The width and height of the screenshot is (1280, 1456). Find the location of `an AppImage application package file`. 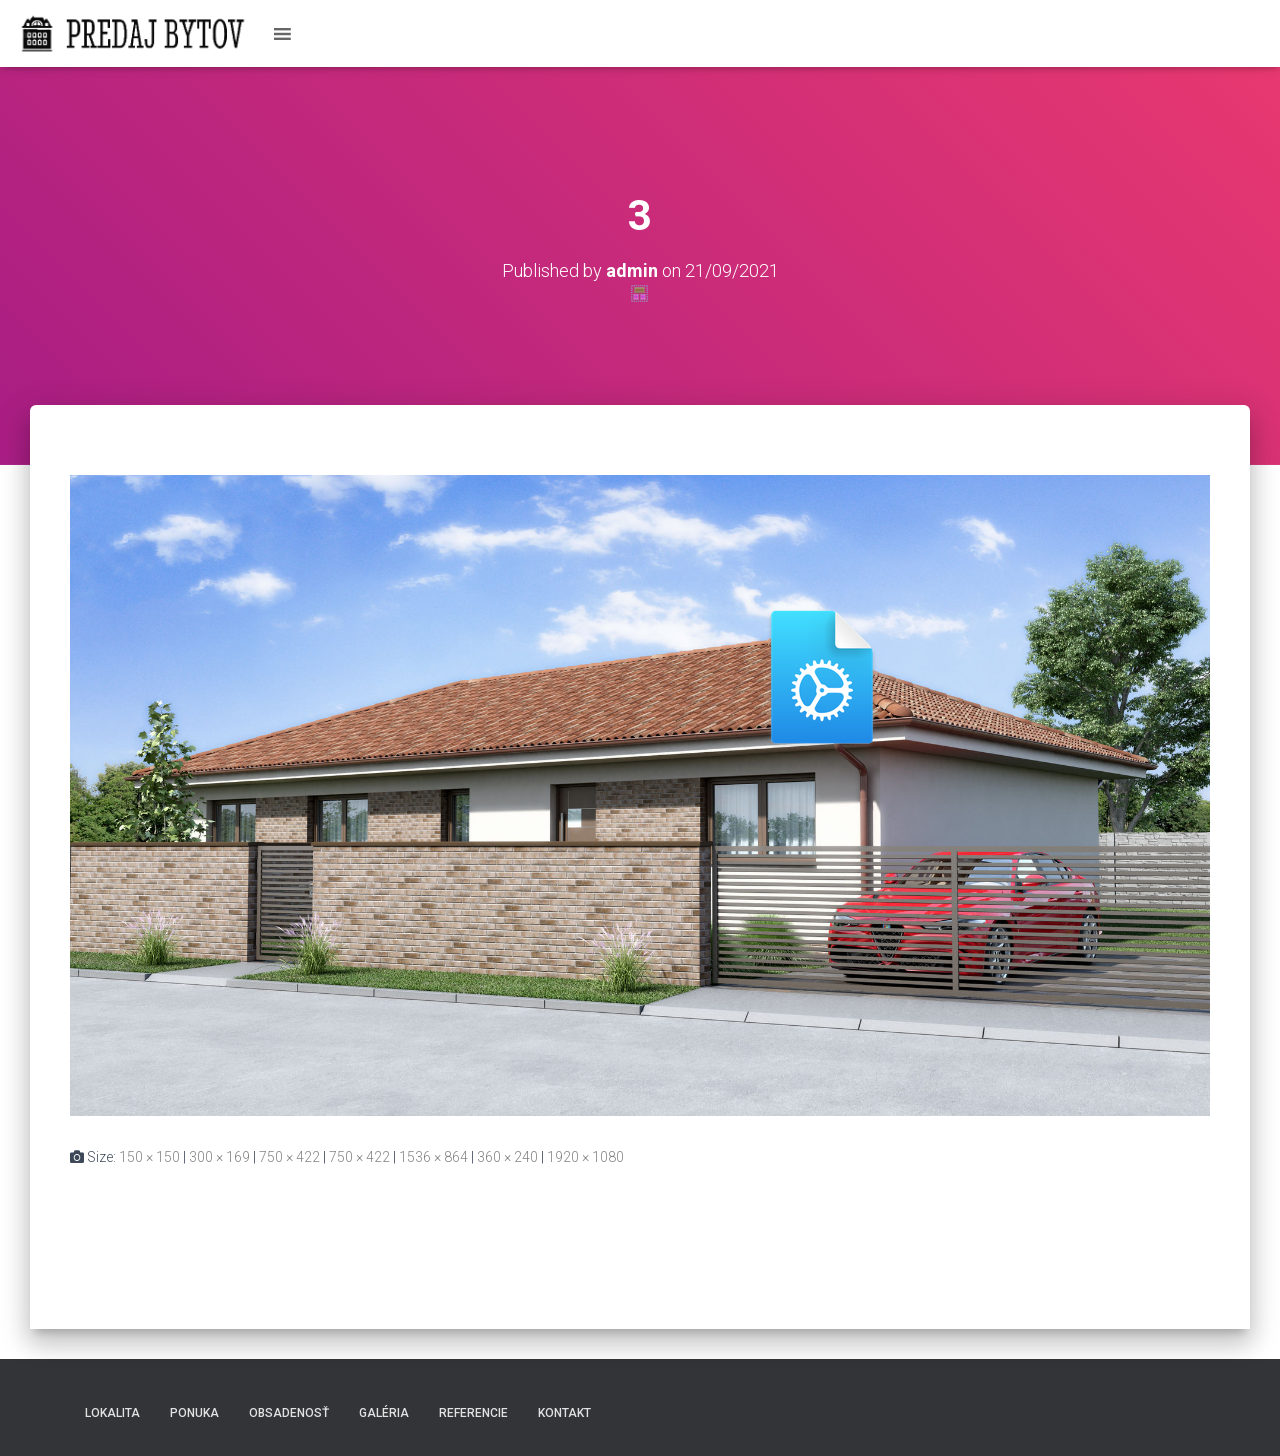

an AppImage application package file is located at coordinates (822, 677).